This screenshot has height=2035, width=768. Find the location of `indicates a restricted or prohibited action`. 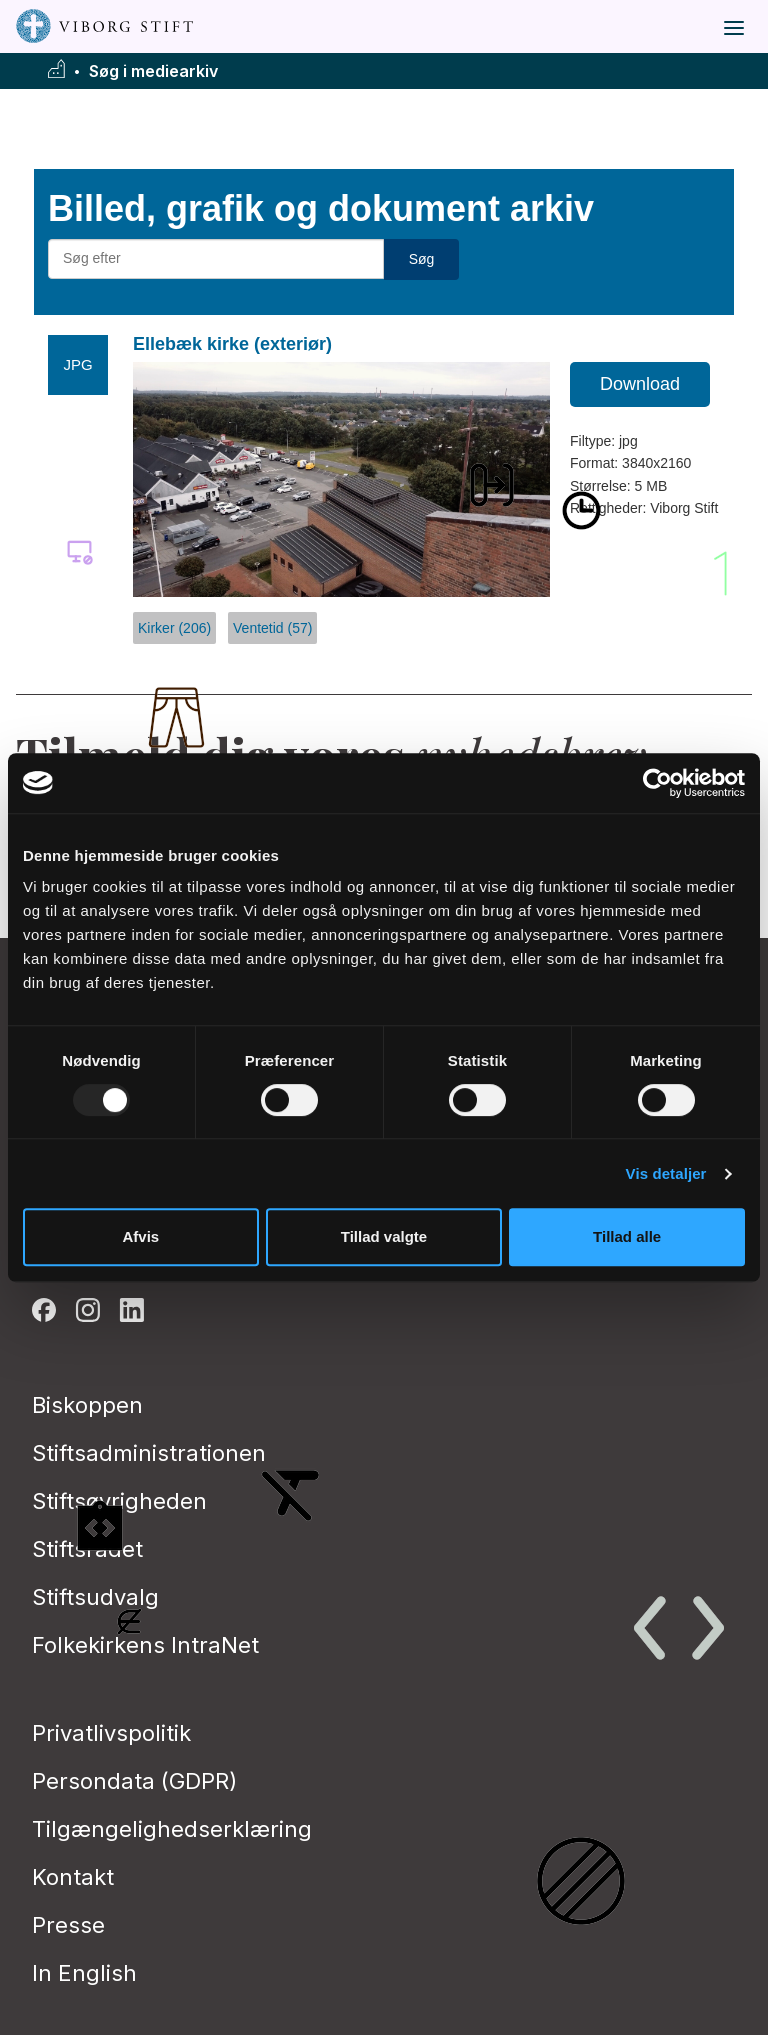

indicates a restricted or prohibited action is located at coordinates (581, 1881).